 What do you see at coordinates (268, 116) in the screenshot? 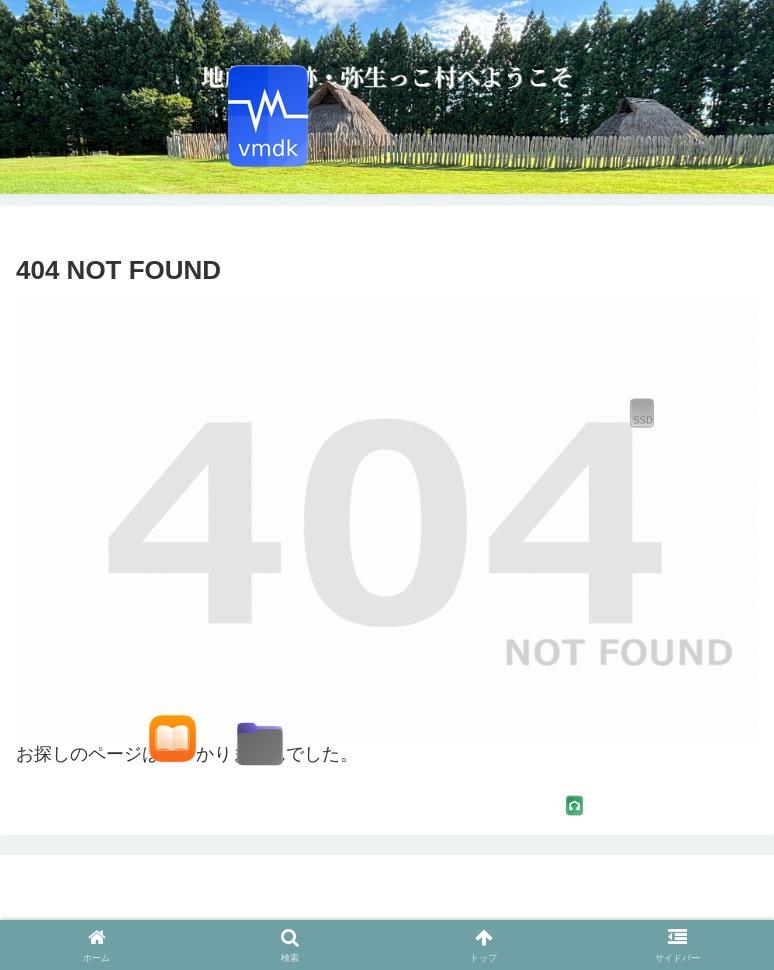
I see `virtualbox virtual disk image file` at bounding box center [268, 116].